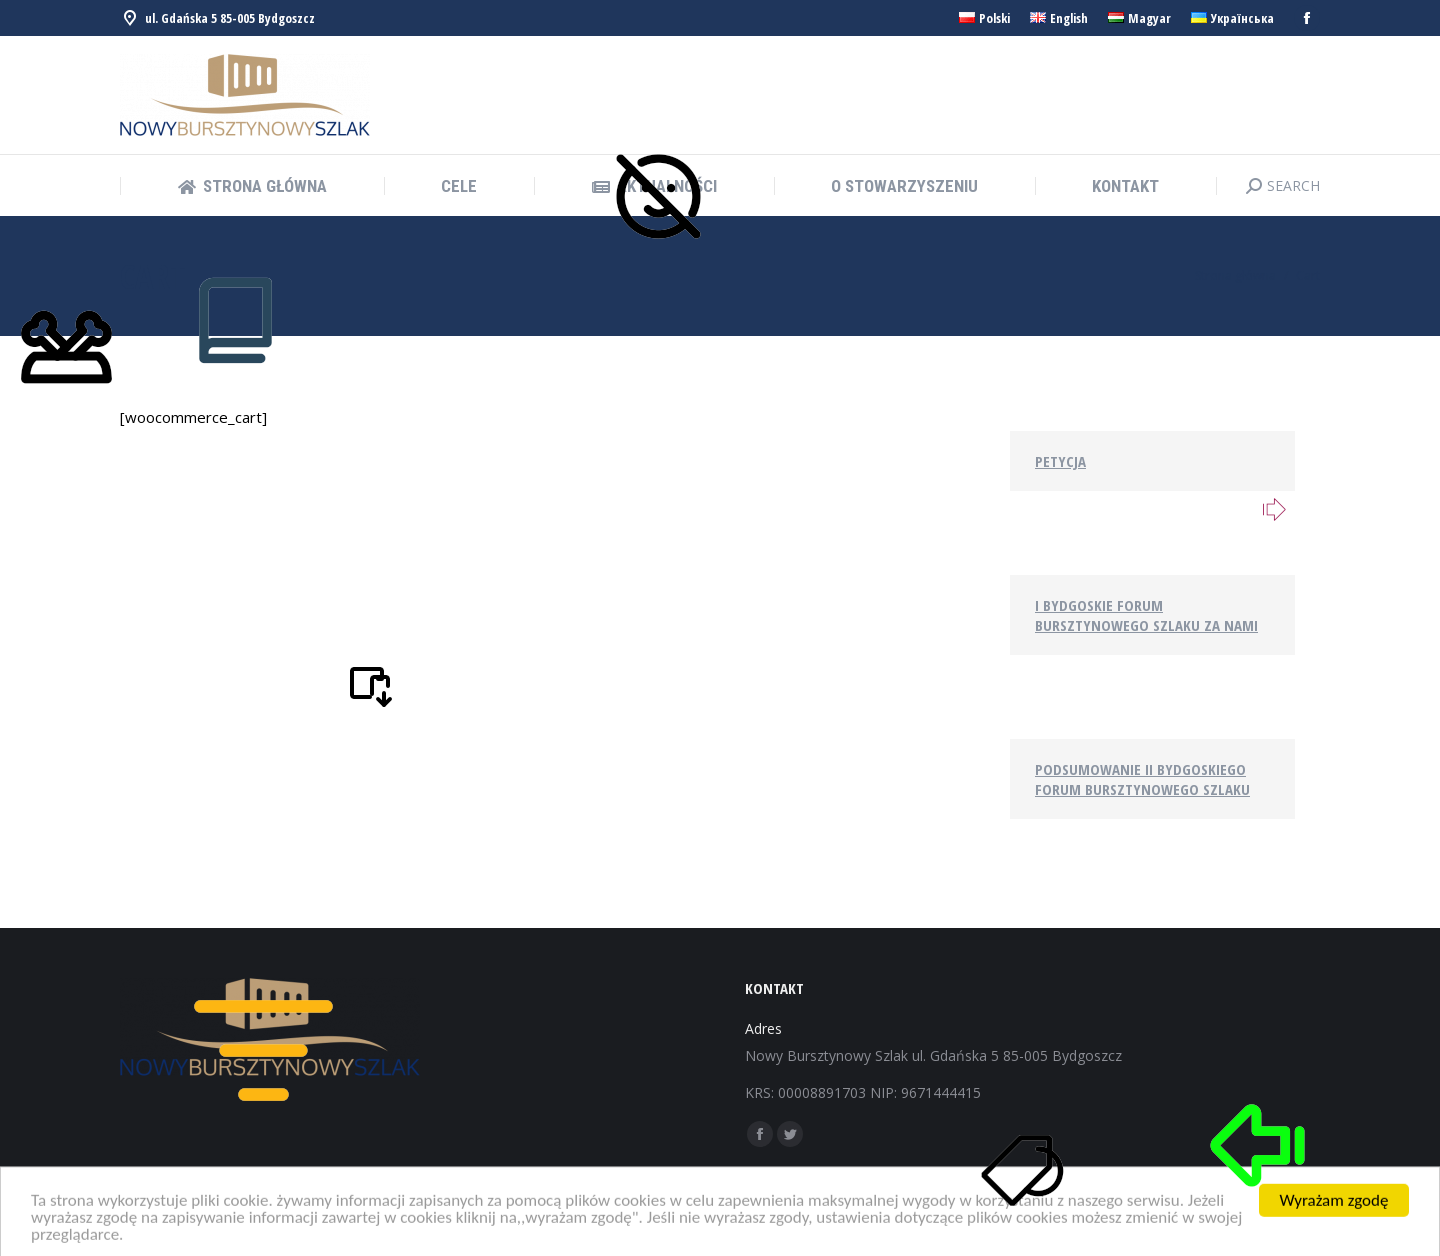 The width and height of the screenshot is (1440, 1256). I want to click on filter or sort list items, so click(263, 1050).